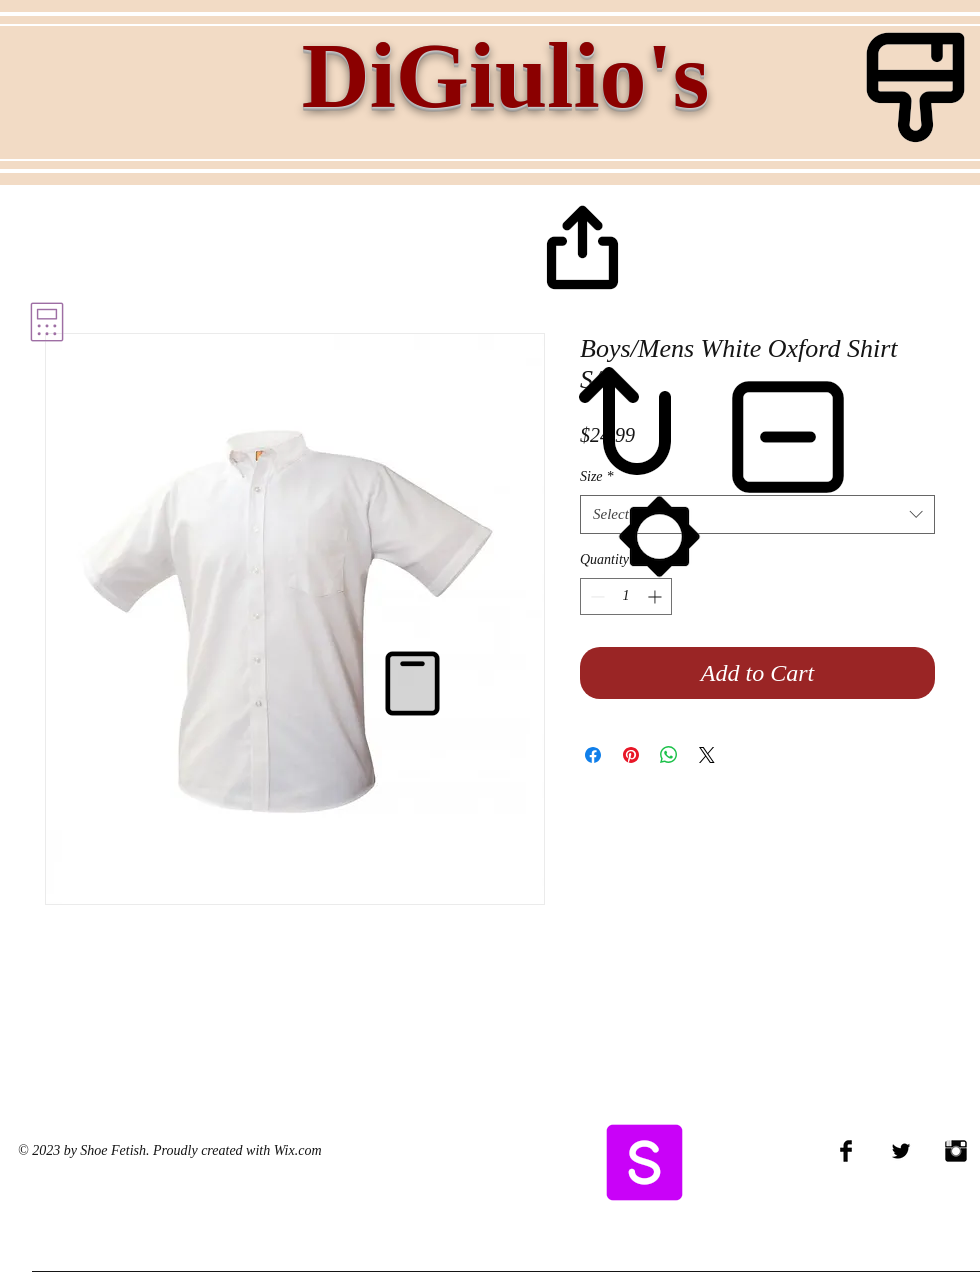 The height and width of the screenshot is (1276, 980). What do you see at coordinates (915, 85) in the screenshot?
I see `access painting or drawing tools` at bounding box center [915, 85].